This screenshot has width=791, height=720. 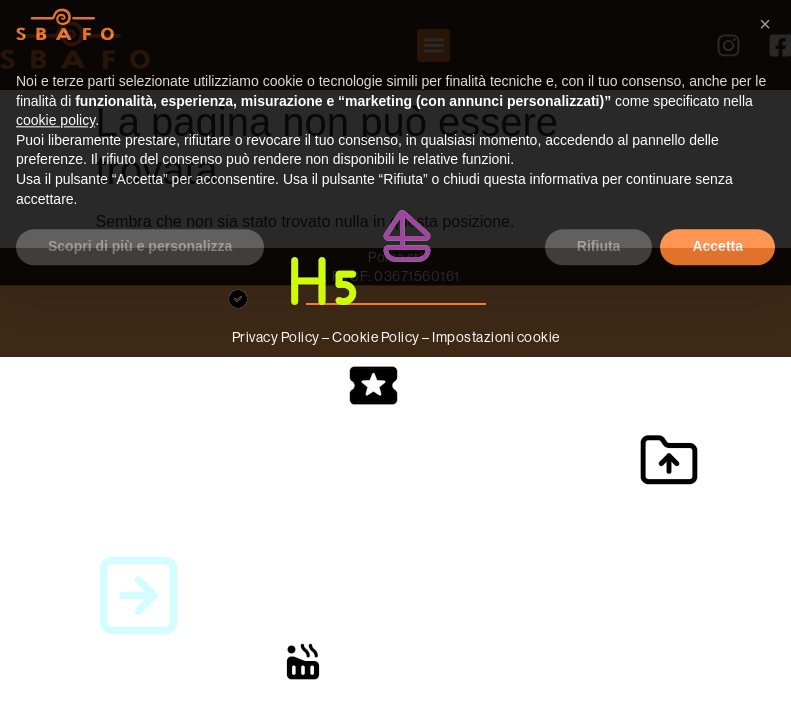 What do you see at coordinates (238, 299) in the screenshot?
I see `indicates a completed or successful action` at bounding box center [238, 299].